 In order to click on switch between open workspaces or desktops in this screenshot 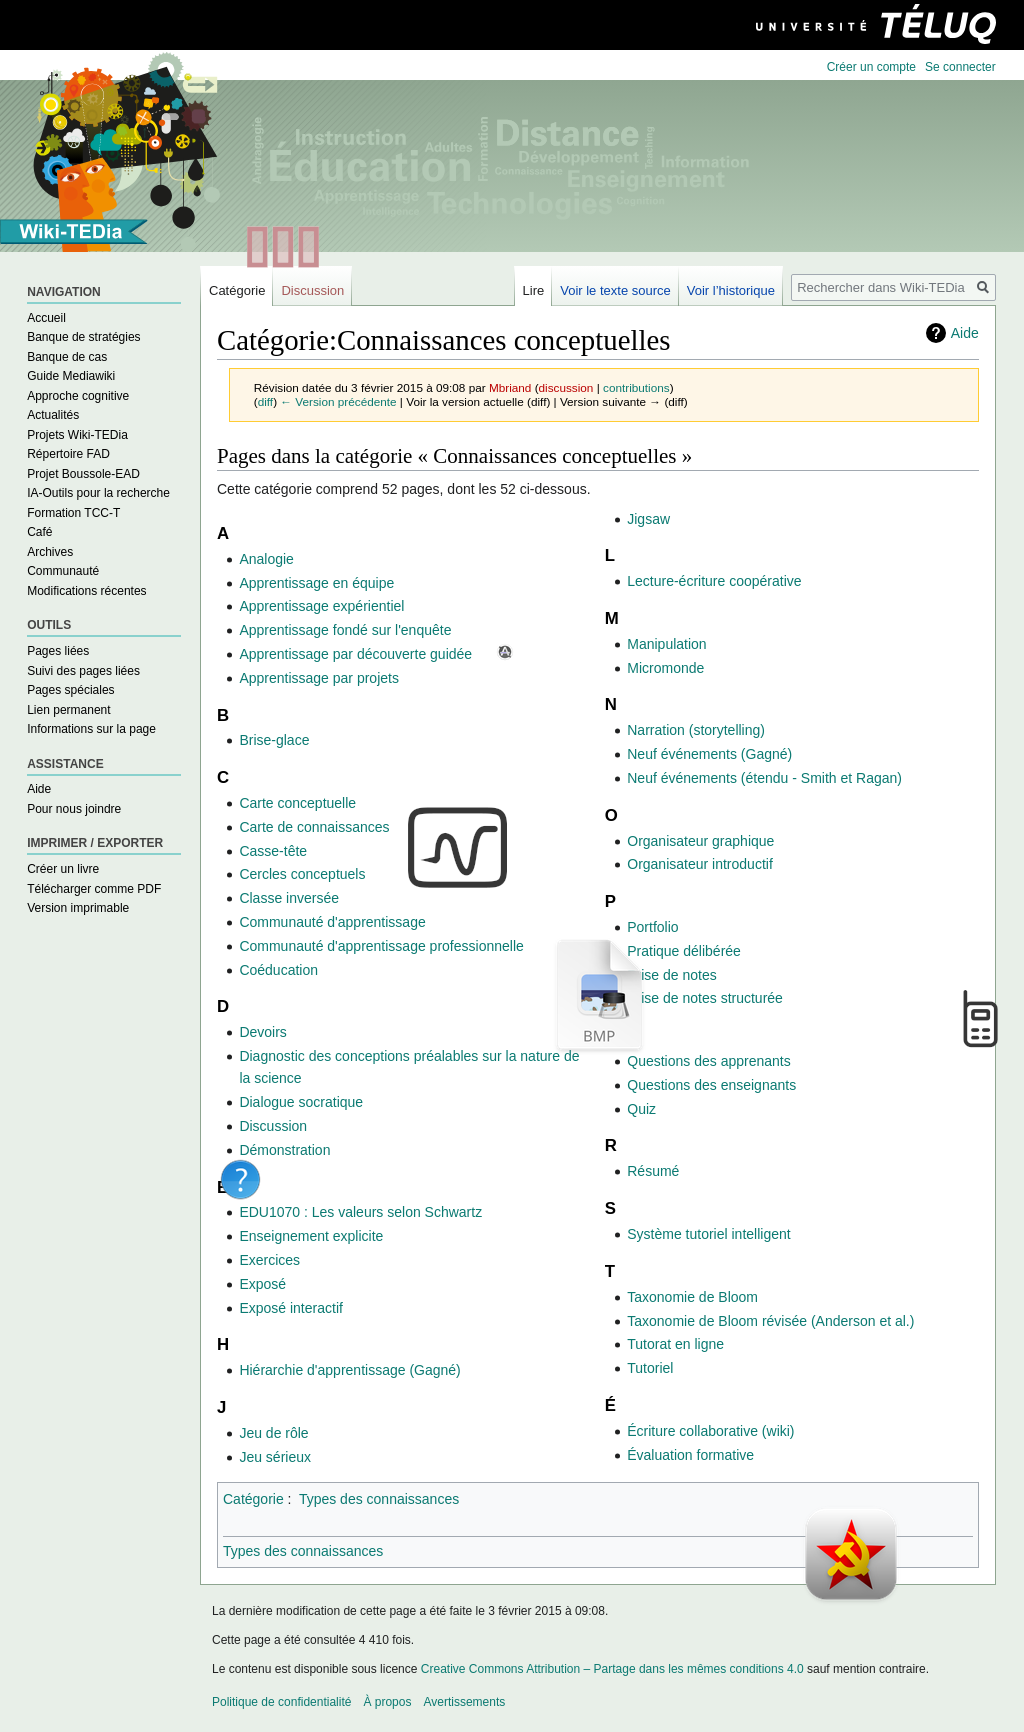, I will do `click(283, 247)`.